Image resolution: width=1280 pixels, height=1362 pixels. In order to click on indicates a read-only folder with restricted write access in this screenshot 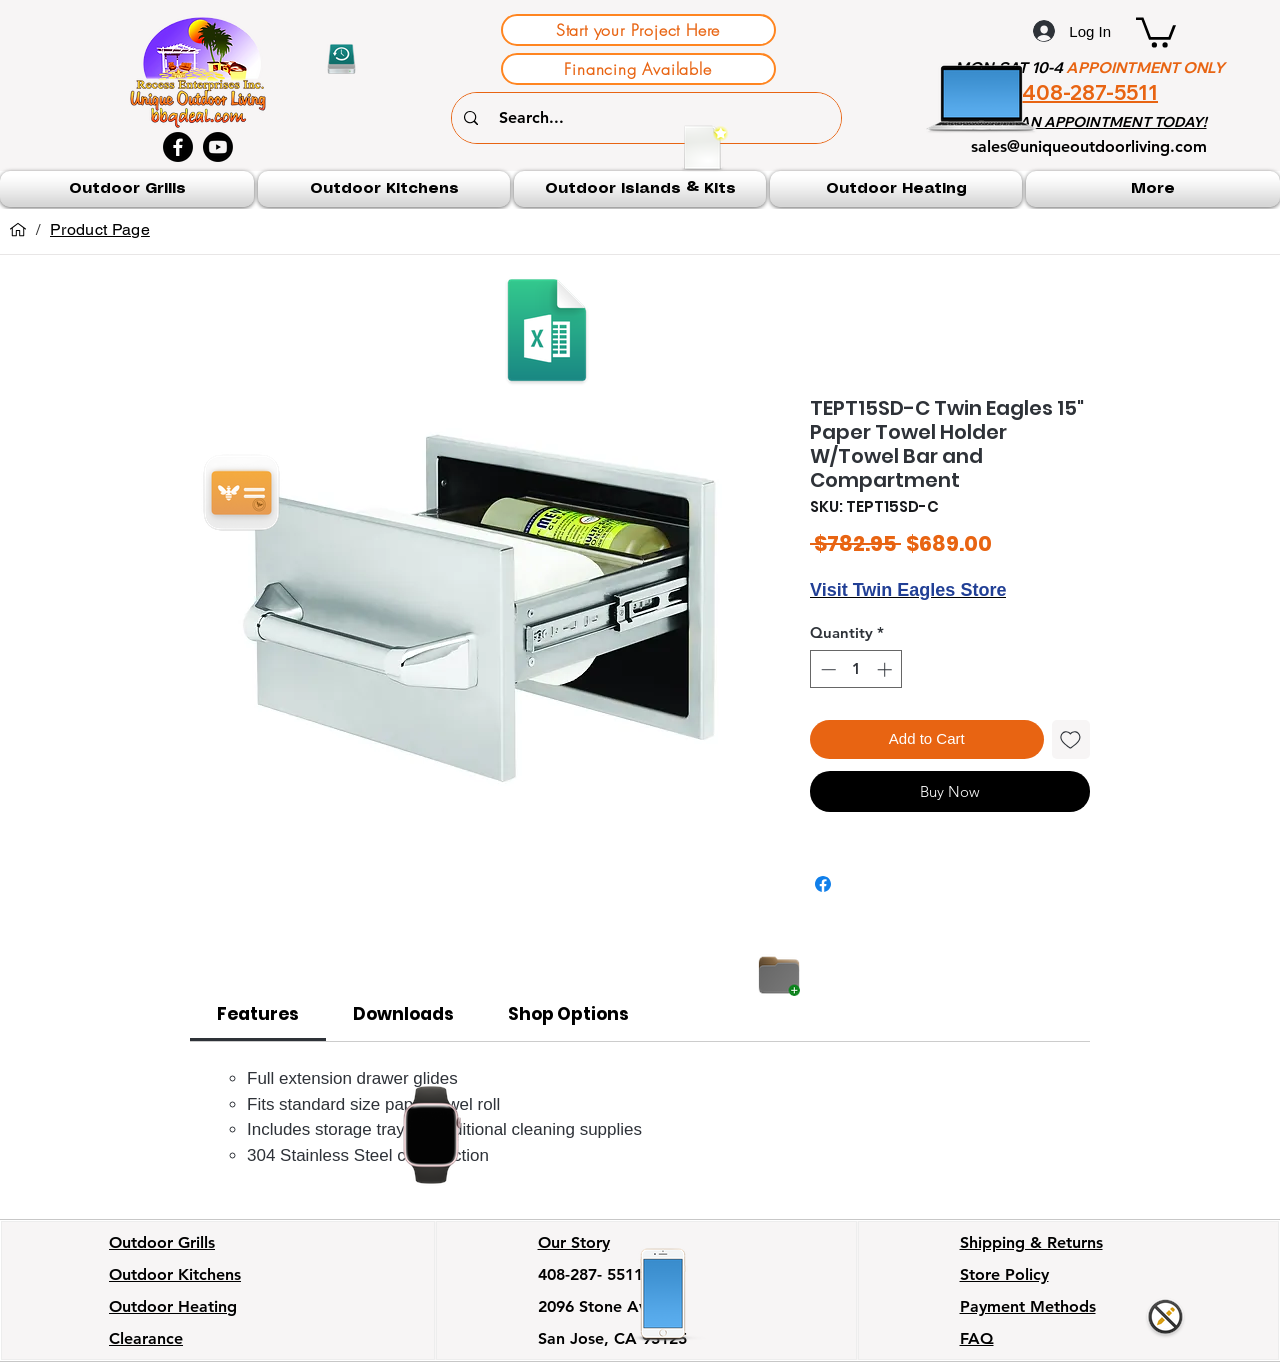, I will do `click(1097, 1264)`.